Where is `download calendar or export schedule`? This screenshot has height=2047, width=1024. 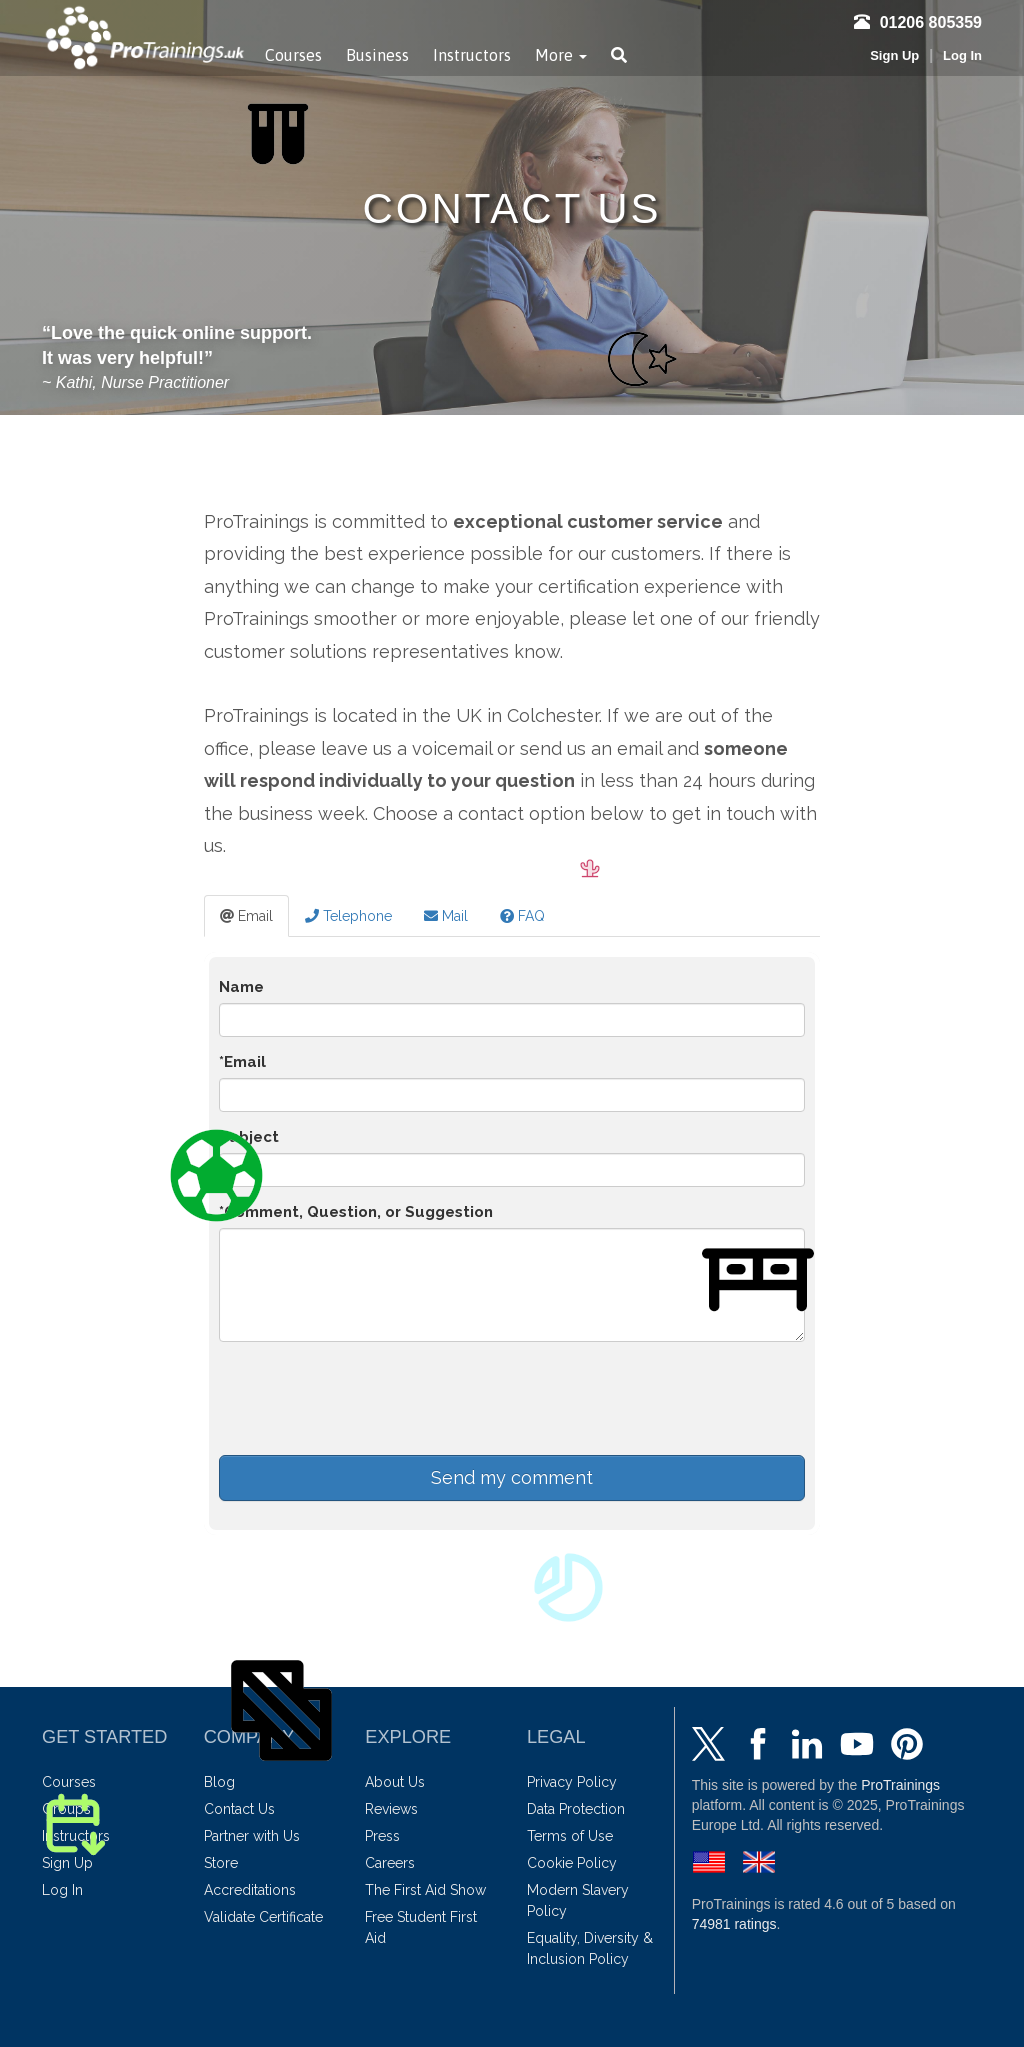 download calendar or export schedule is located at coordinates (73, 1823).